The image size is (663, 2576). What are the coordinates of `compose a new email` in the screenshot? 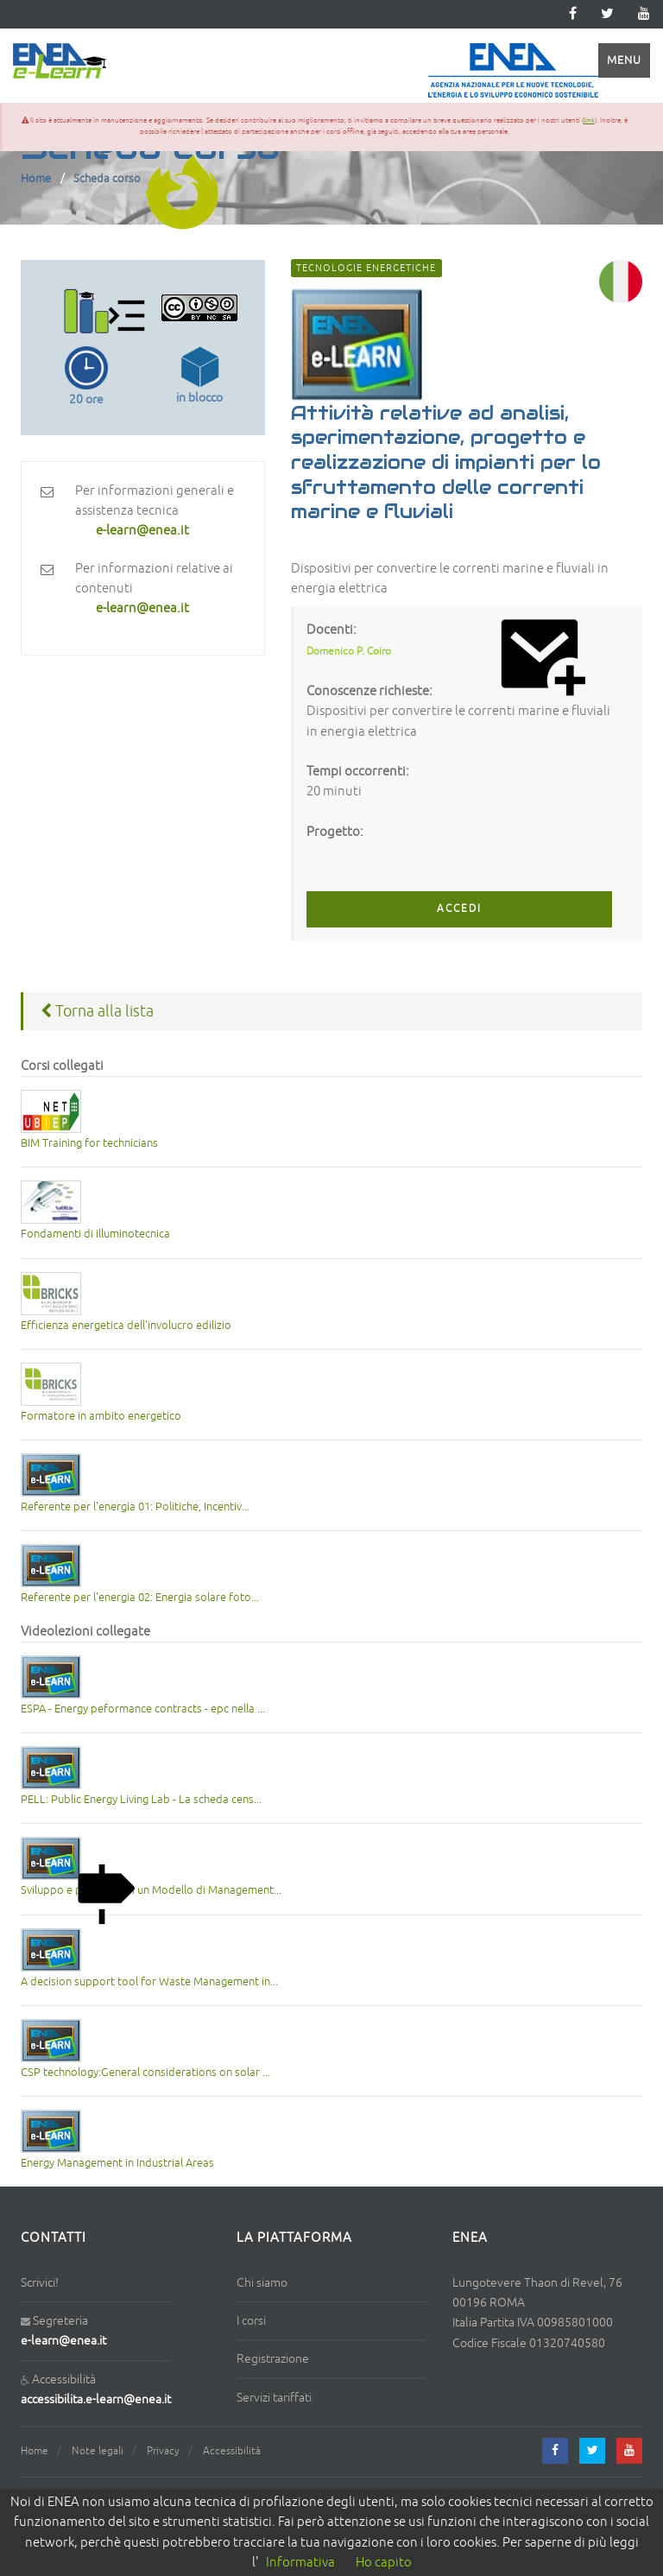 It's located at (540, 654).